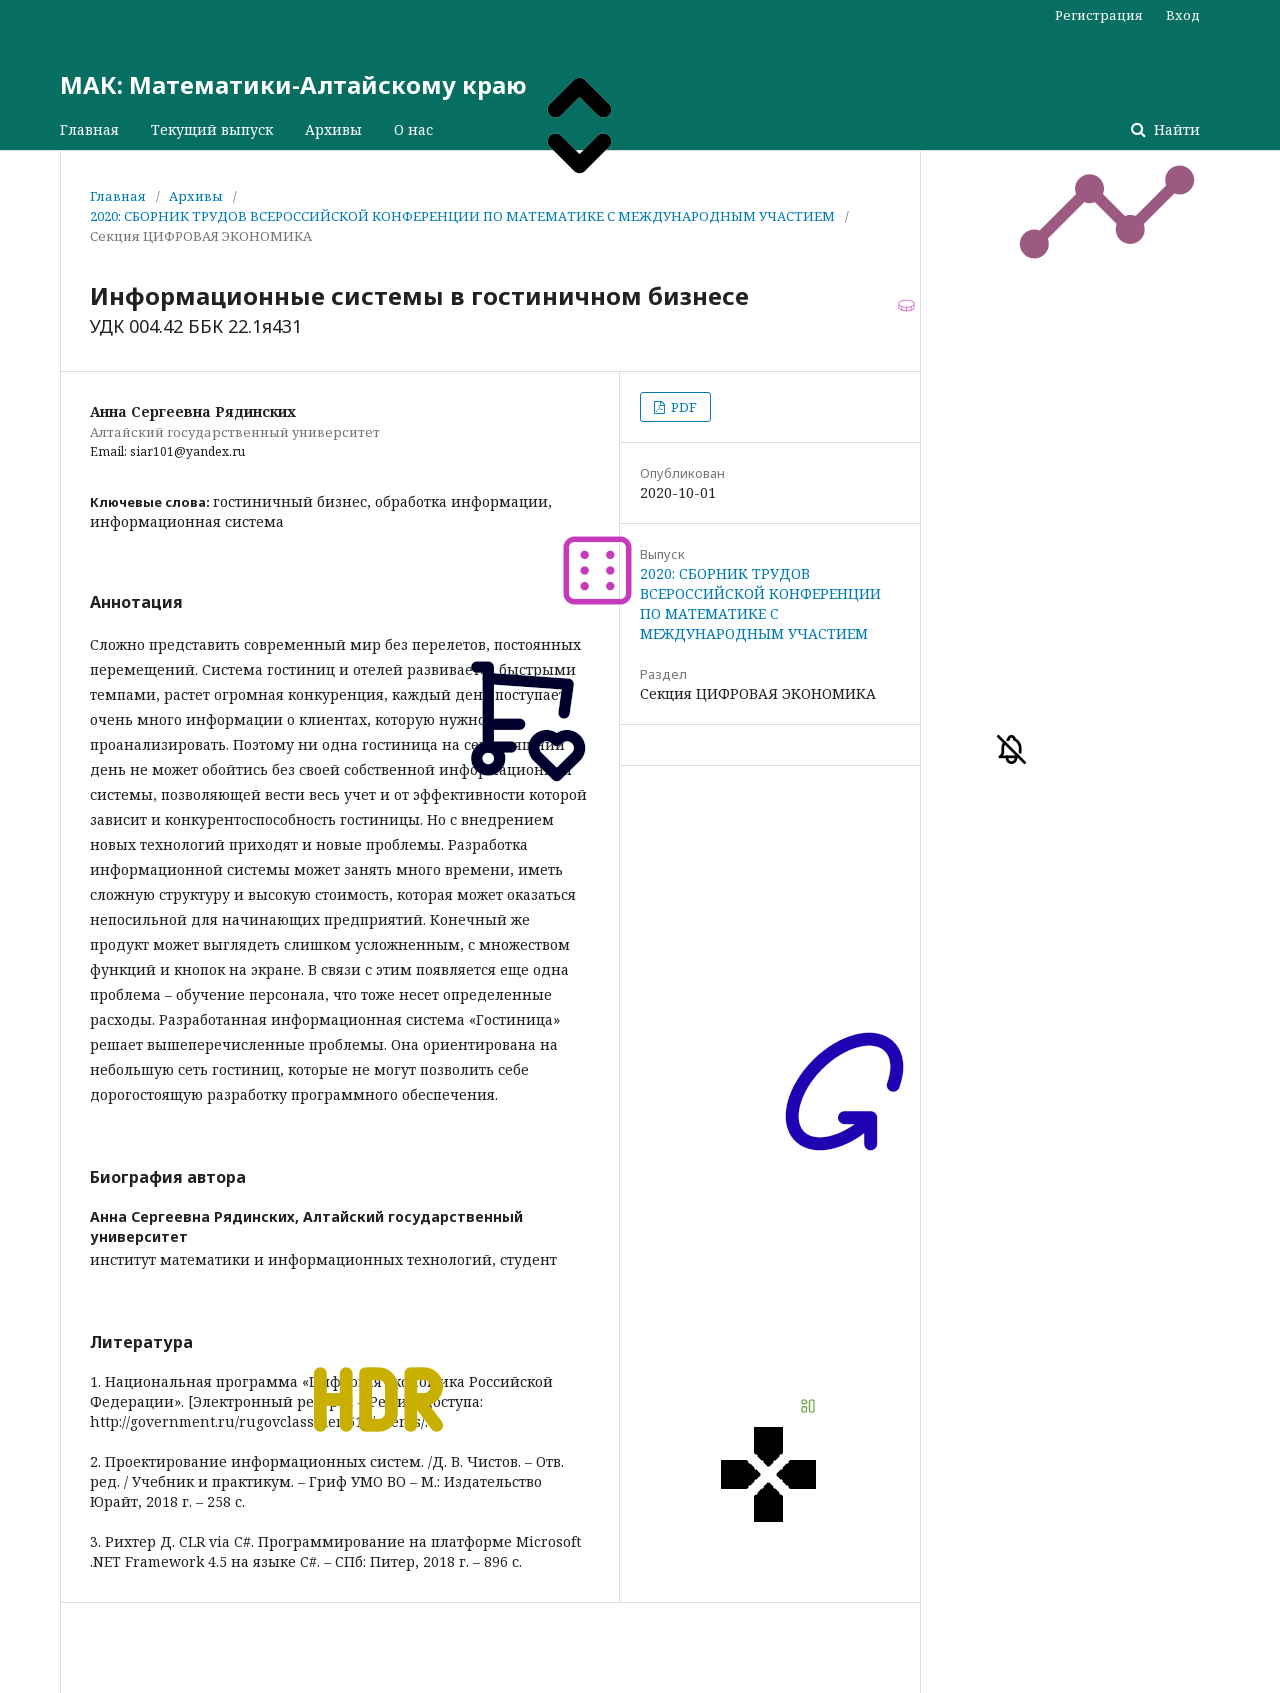 This screenshot has width=1280, height=1693. Describe the element at coordinates (597, 570) in the screenshot. I see `randomize or shuffle content` at that location.